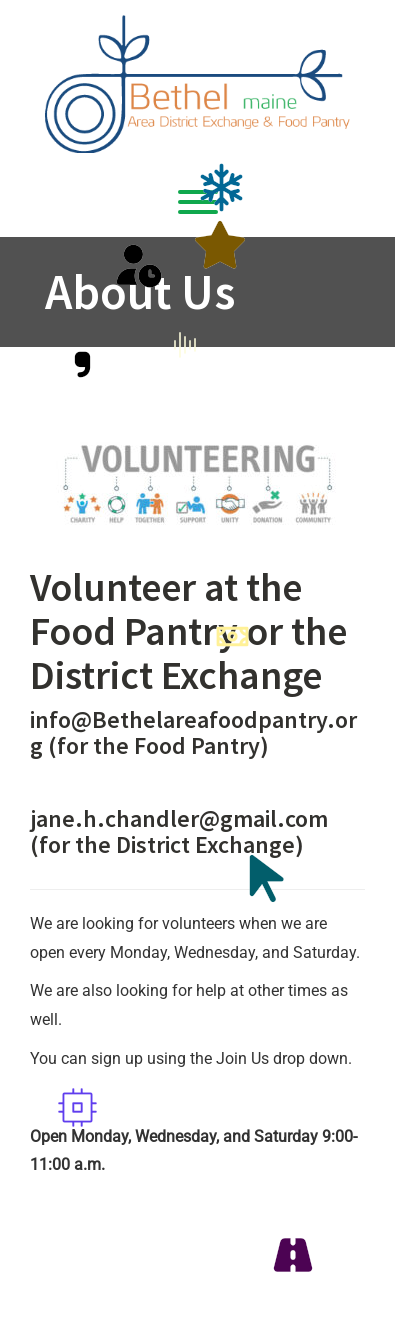 The height and width of the screenshot is (1322, 395). What do you see at coordinates (77, 1107) in the screenshot?
I see `view system processor information` at bounding box center [77, 1107].